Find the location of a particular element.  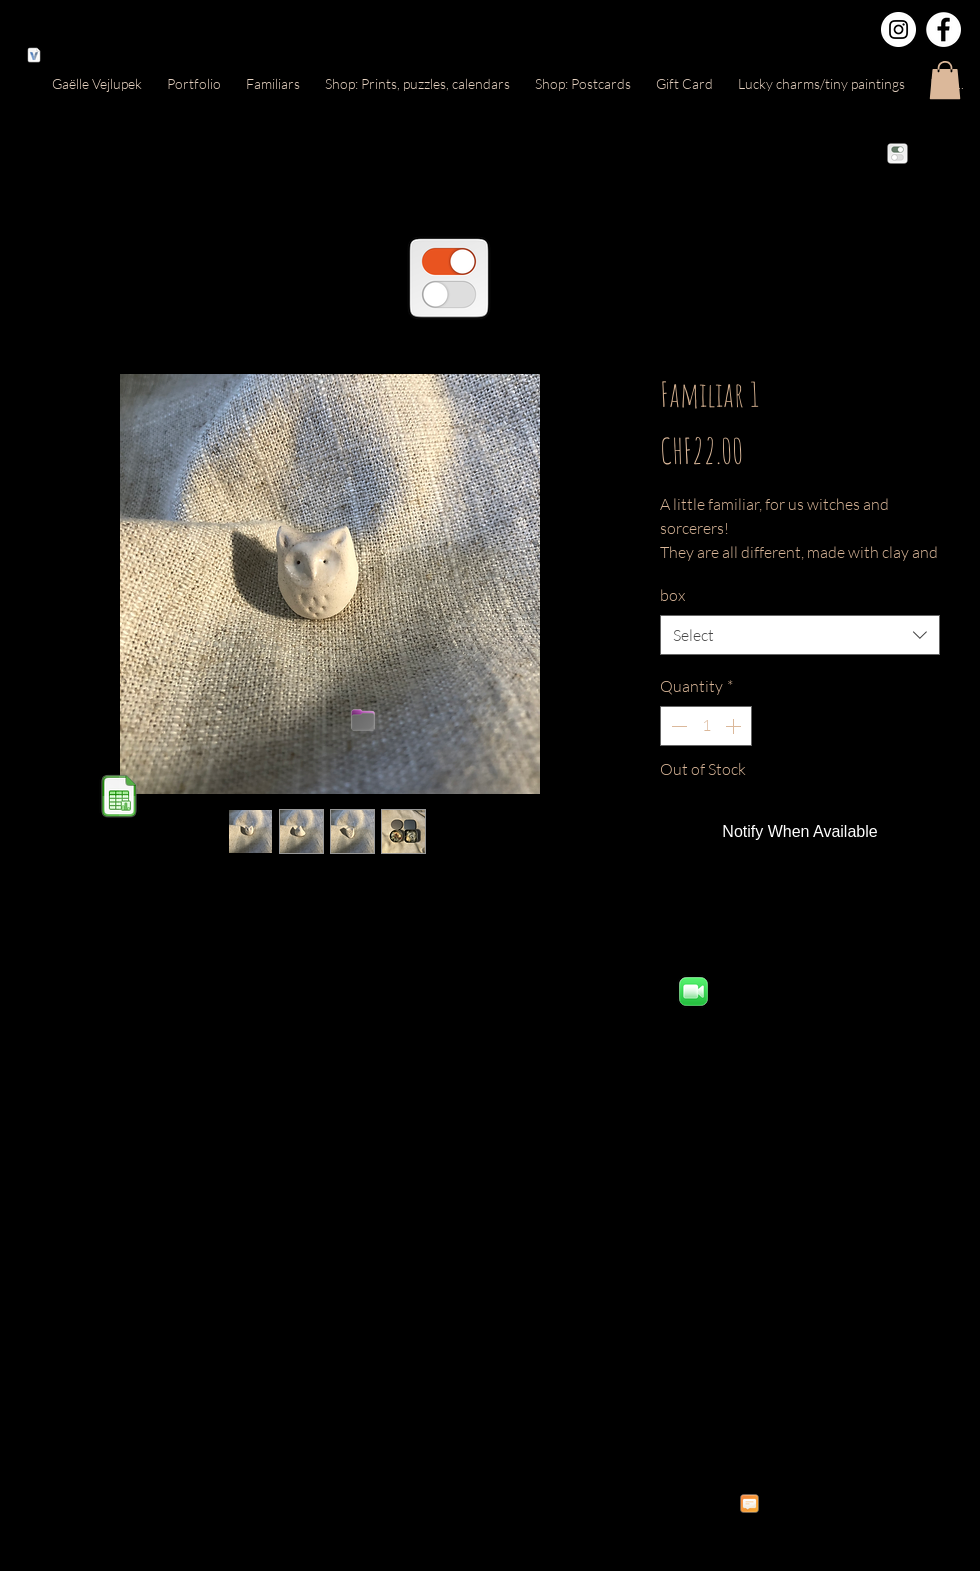

open a folder to view its contents is located at coordinates (363, 720).